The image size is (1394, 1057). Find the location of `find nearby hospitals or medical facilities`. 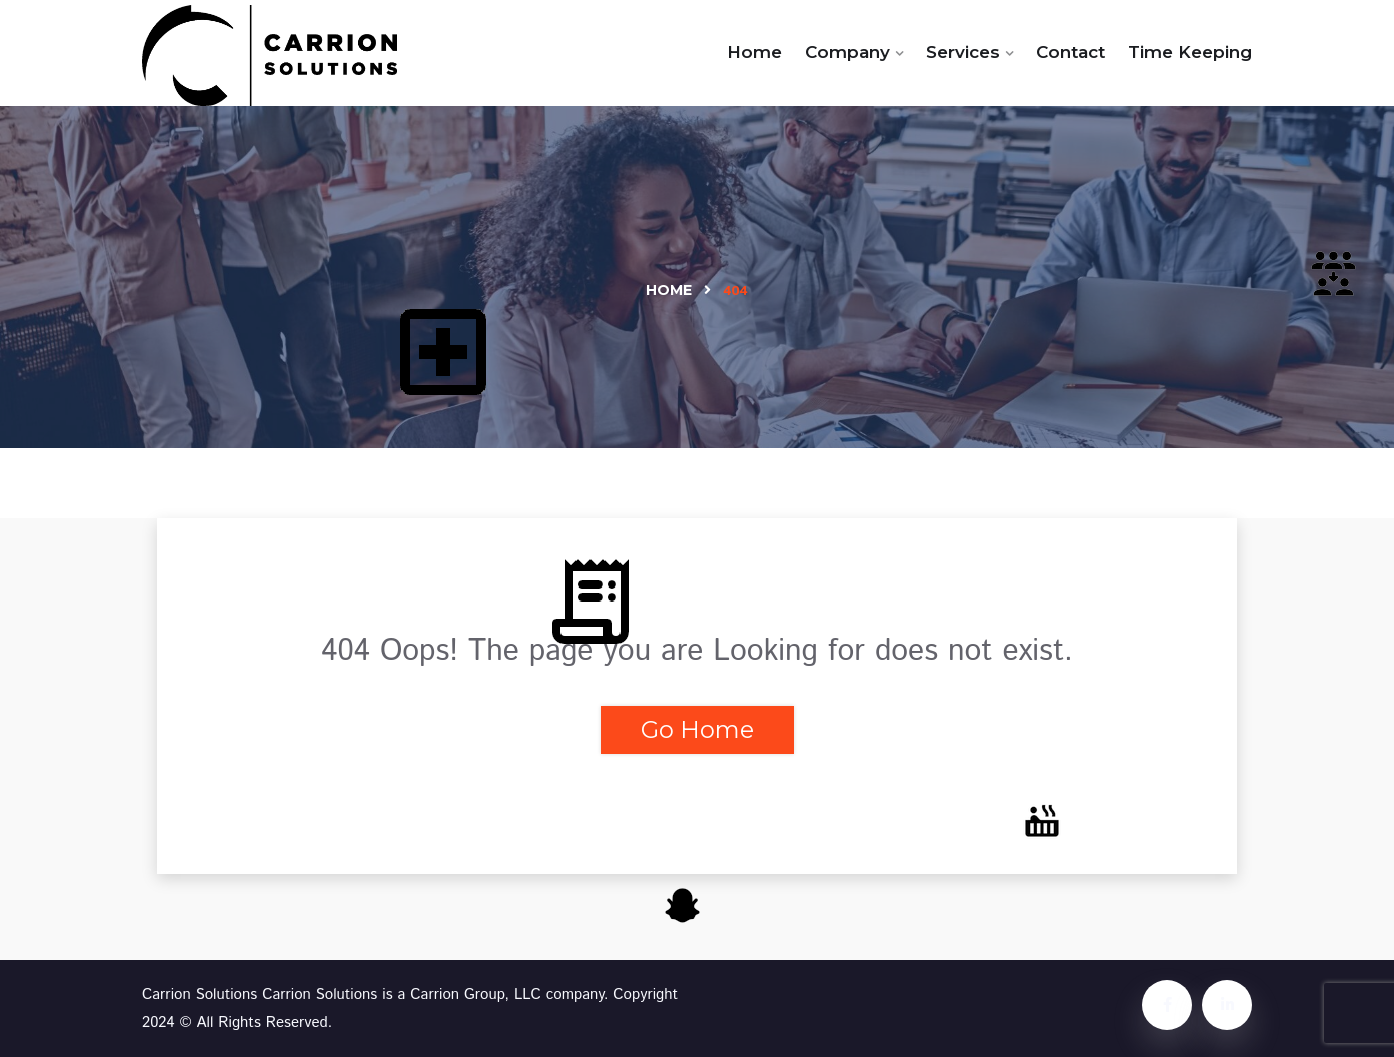

find nearby hospitals or medical facilities is located at coordinates (443, 352).